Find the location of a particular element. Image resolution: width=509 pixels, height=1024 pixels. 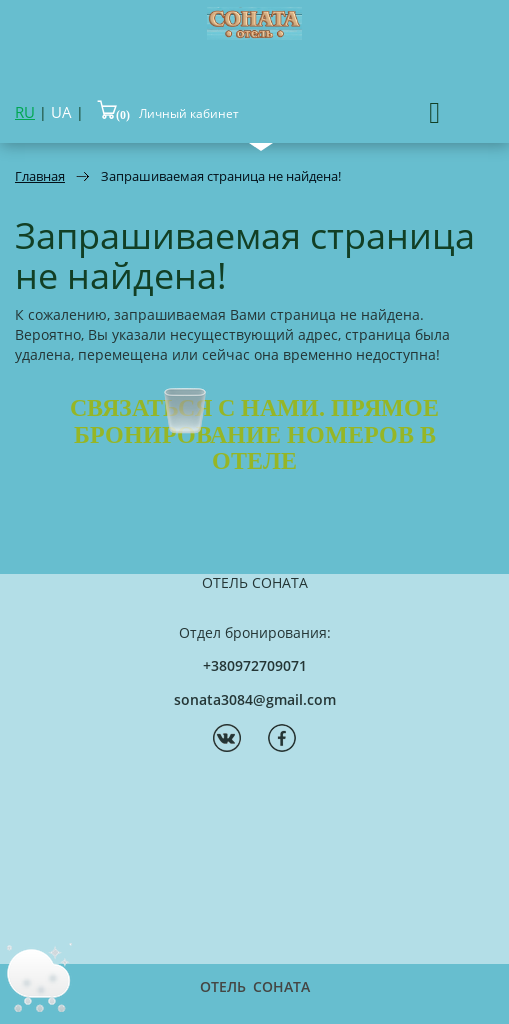

indicates snowy weather conditions at night is located at coordinates (39, 977).